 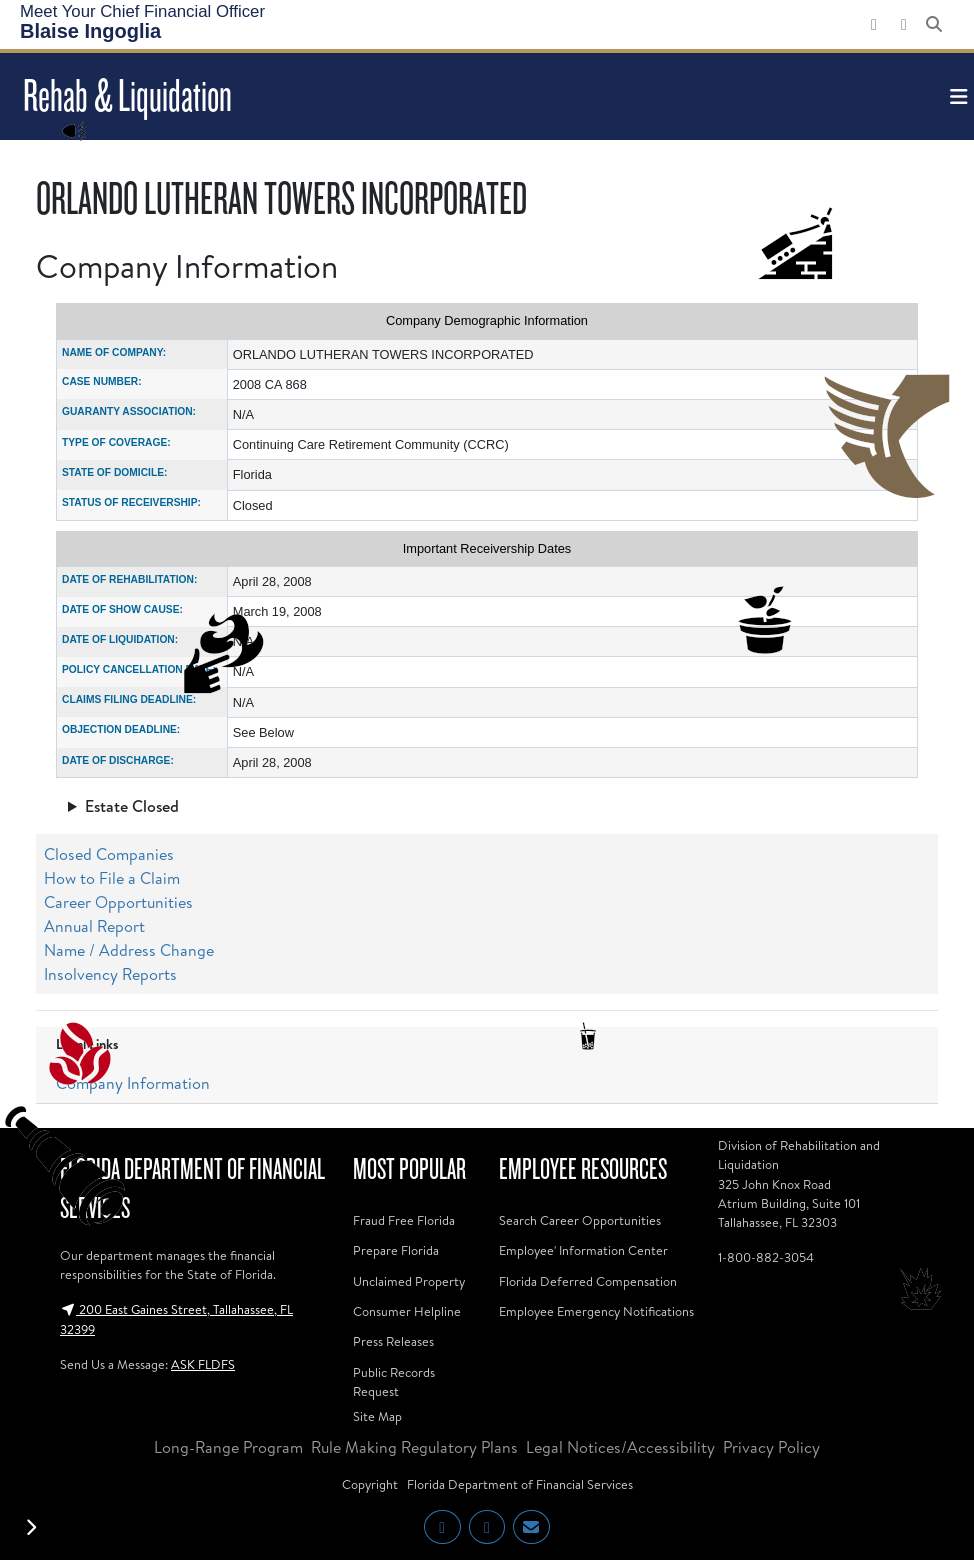 What do you see at coordinates (796, 243) in the screenshot?
I see `level up or progression indicator` at bounding box center [796, 243].